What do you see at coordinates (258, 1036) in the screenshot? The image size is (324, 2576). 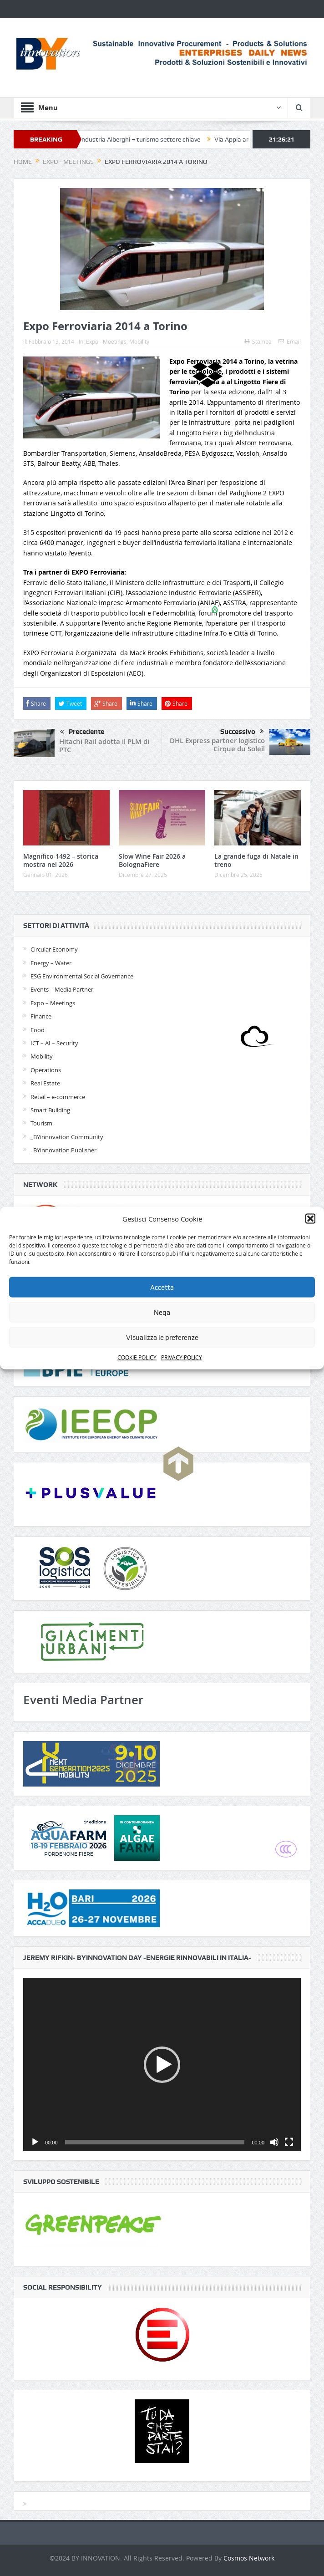 I see `ethers.js library branding or documentation link` at bounding box center [258, 1036].